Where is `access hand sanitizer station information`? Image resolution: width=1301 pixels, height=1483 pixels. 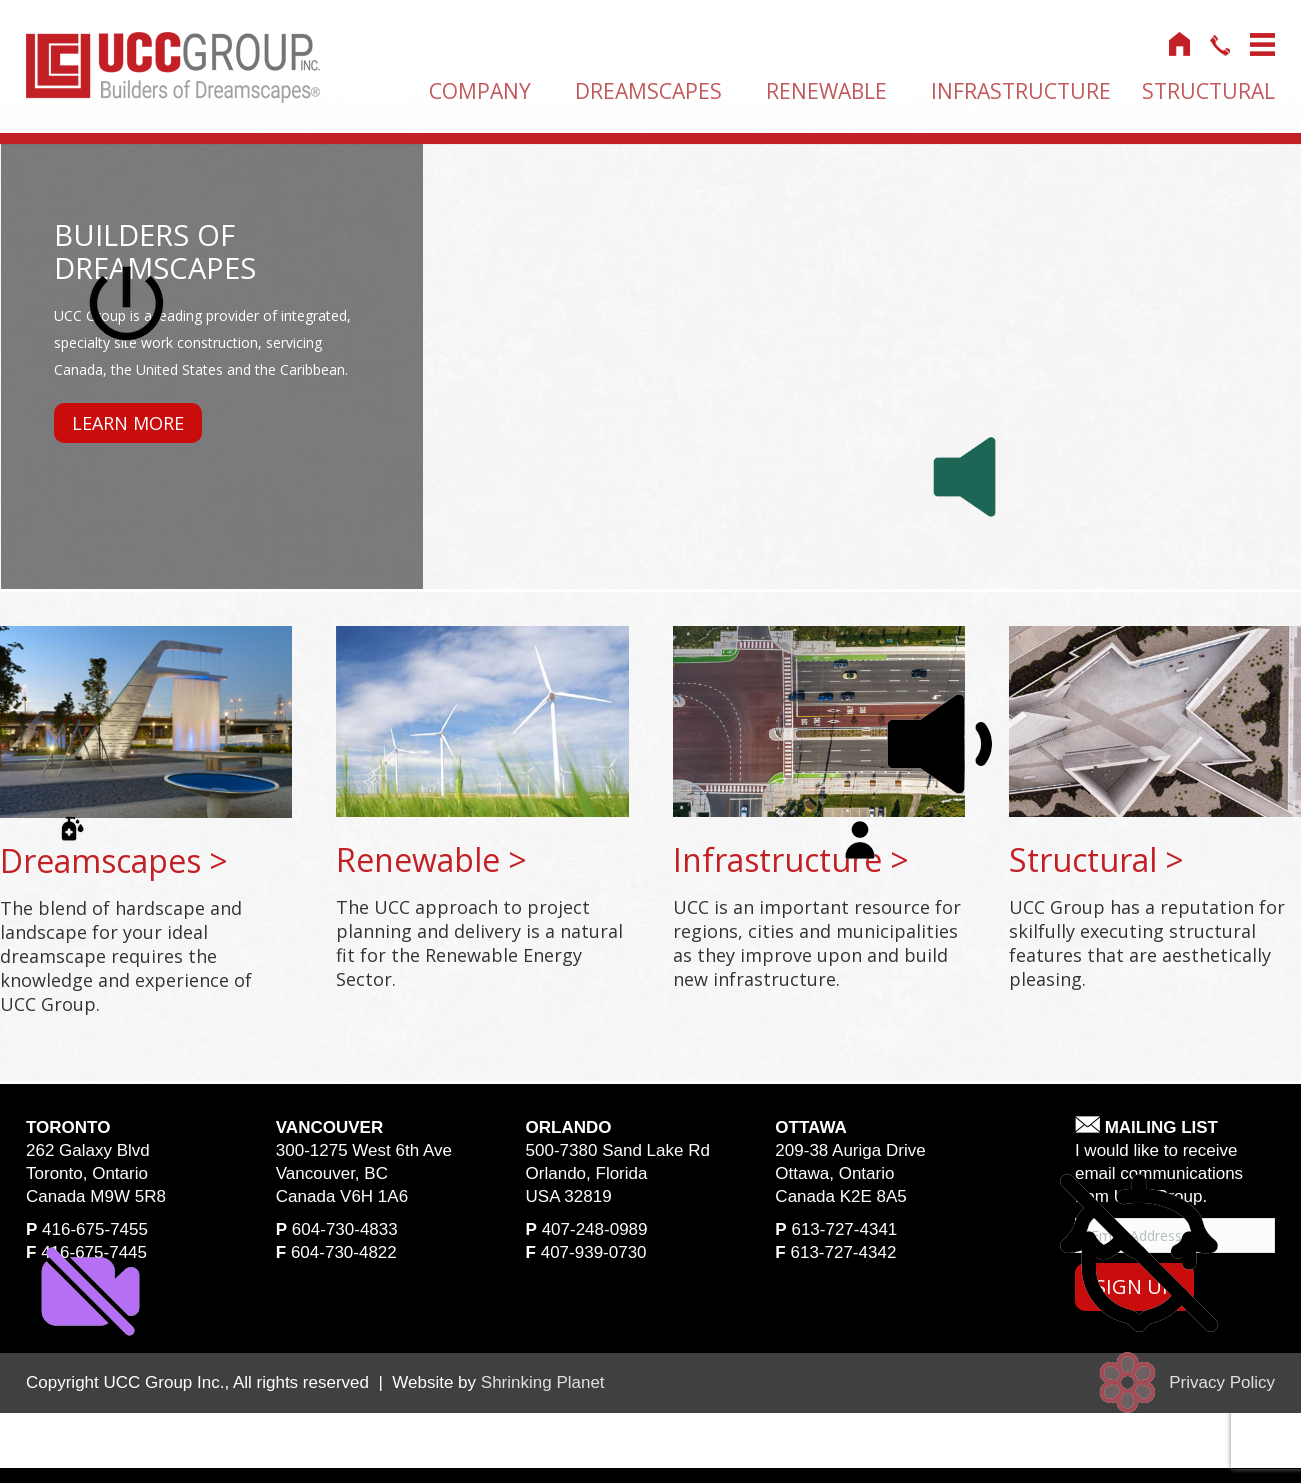
access hand sanitizer station information is located at coordinates (71, 828).